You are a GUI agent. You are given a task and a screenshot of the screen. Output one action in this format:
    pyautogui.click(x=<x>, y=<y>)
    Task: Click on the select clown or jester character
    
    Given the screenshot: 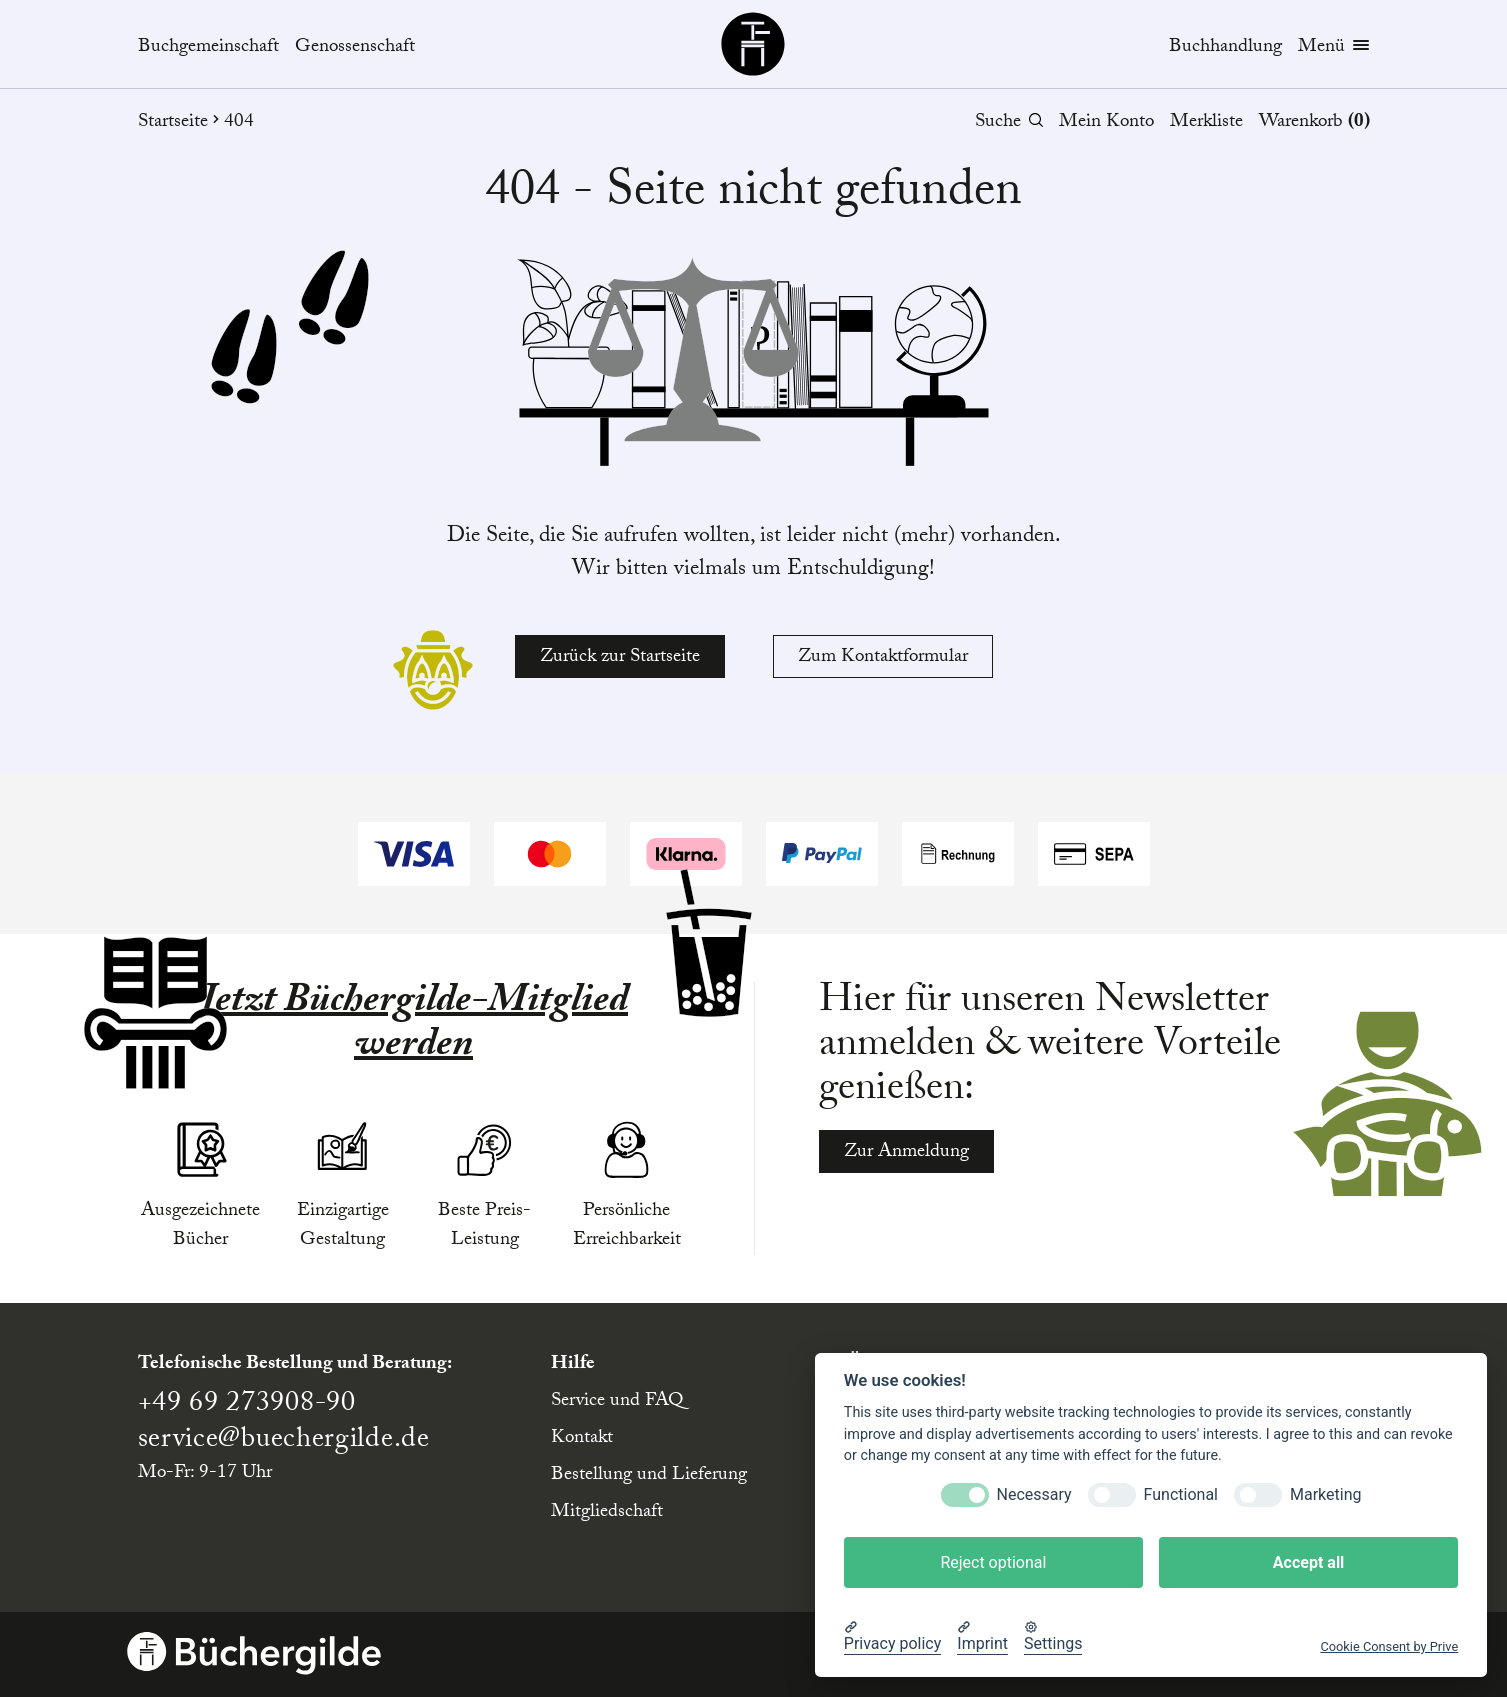 What is the action you would take?
    pyautogui.click(x=433, y=670)
    